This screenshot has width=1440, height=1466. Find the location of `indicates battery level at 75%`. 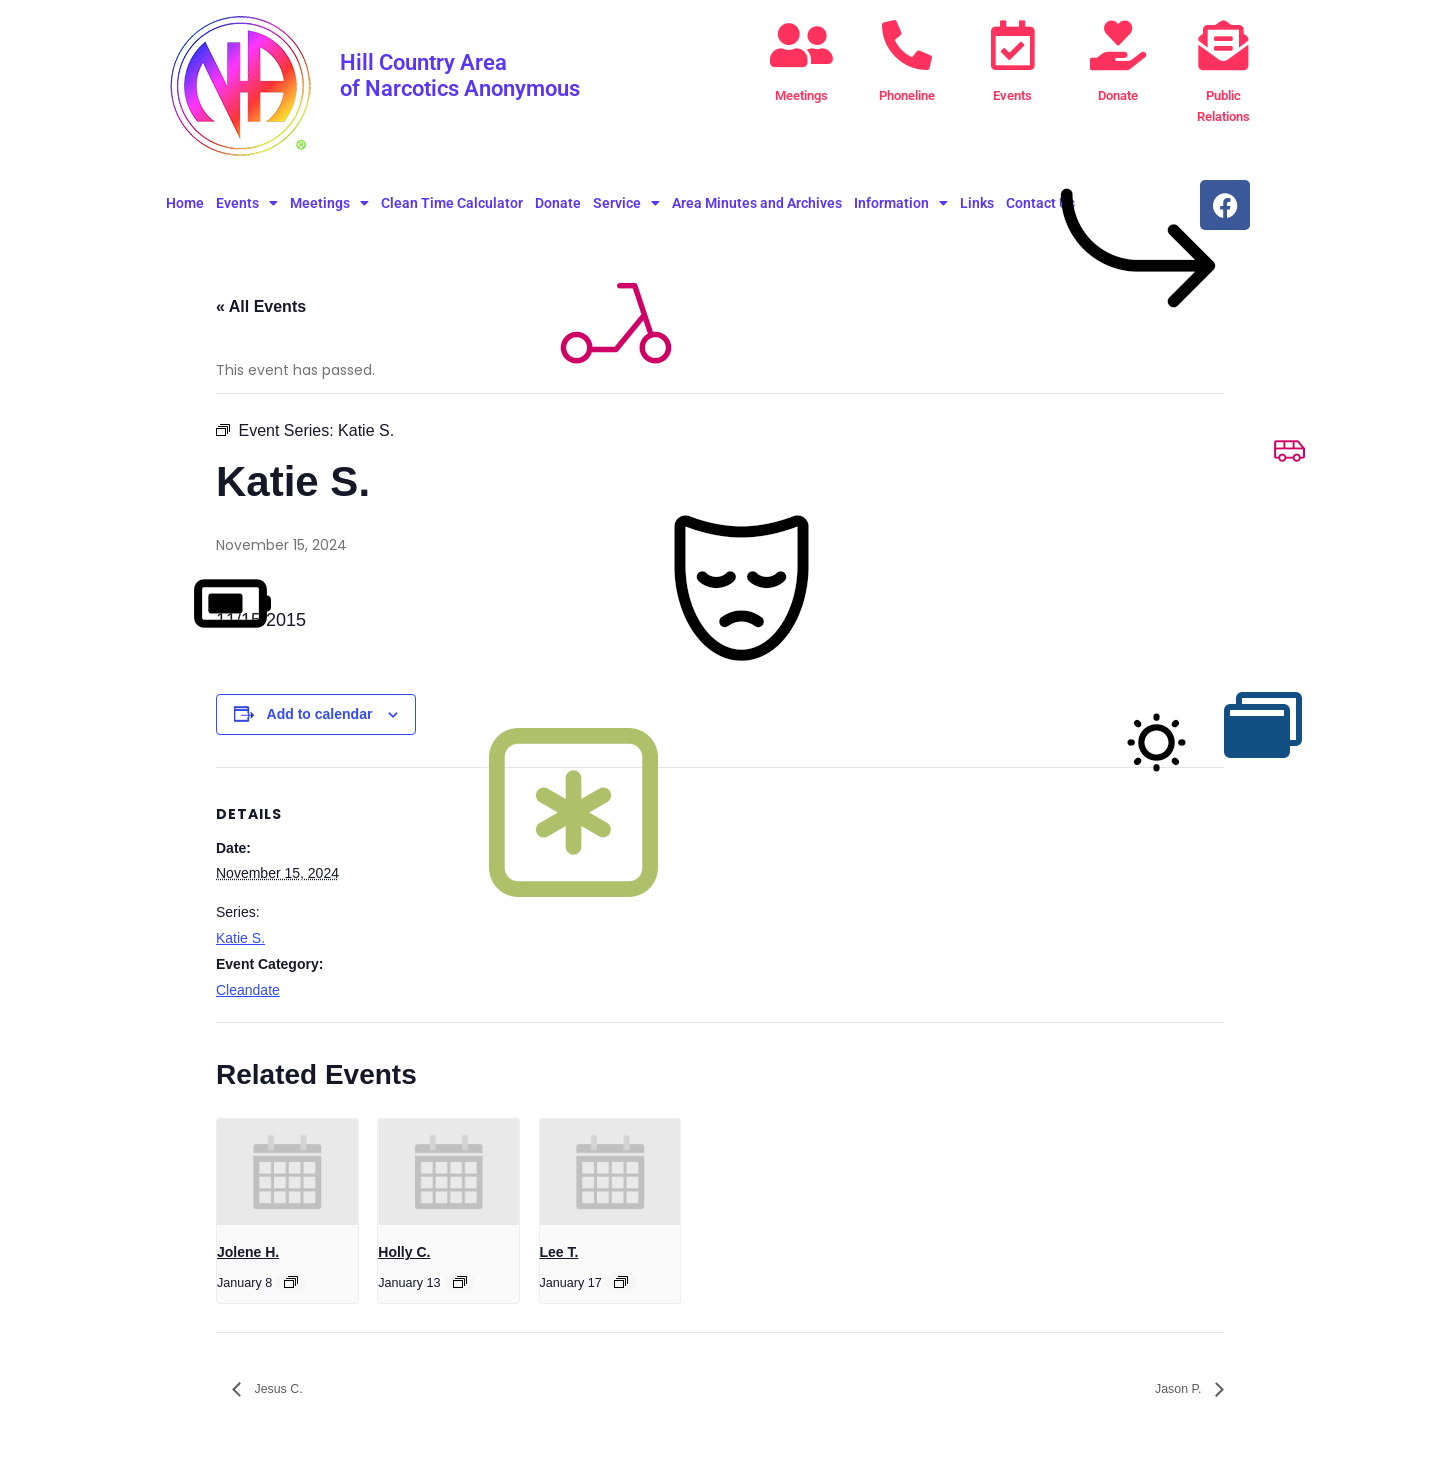

indicates battery level at 75% is located at coordinates (230, 603).